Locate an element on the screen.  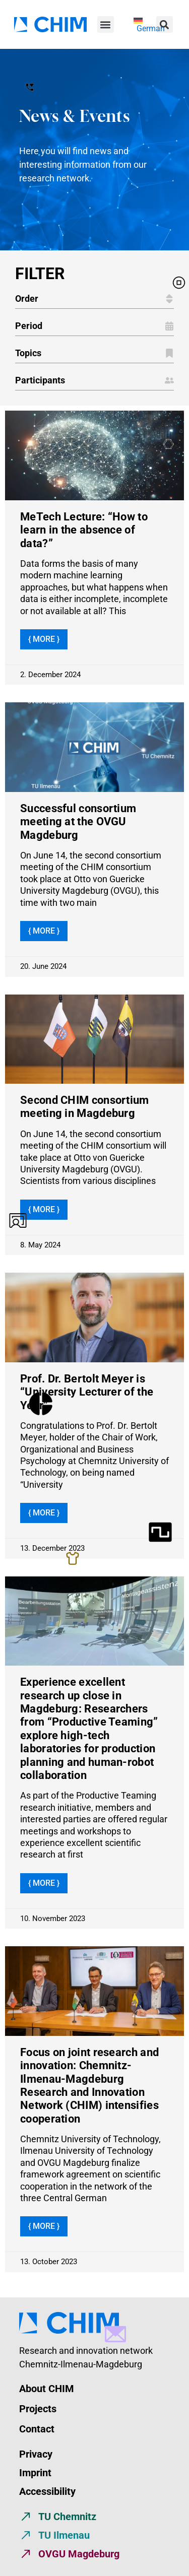
enable wifi calling feature is located at coordinates (30, 87).